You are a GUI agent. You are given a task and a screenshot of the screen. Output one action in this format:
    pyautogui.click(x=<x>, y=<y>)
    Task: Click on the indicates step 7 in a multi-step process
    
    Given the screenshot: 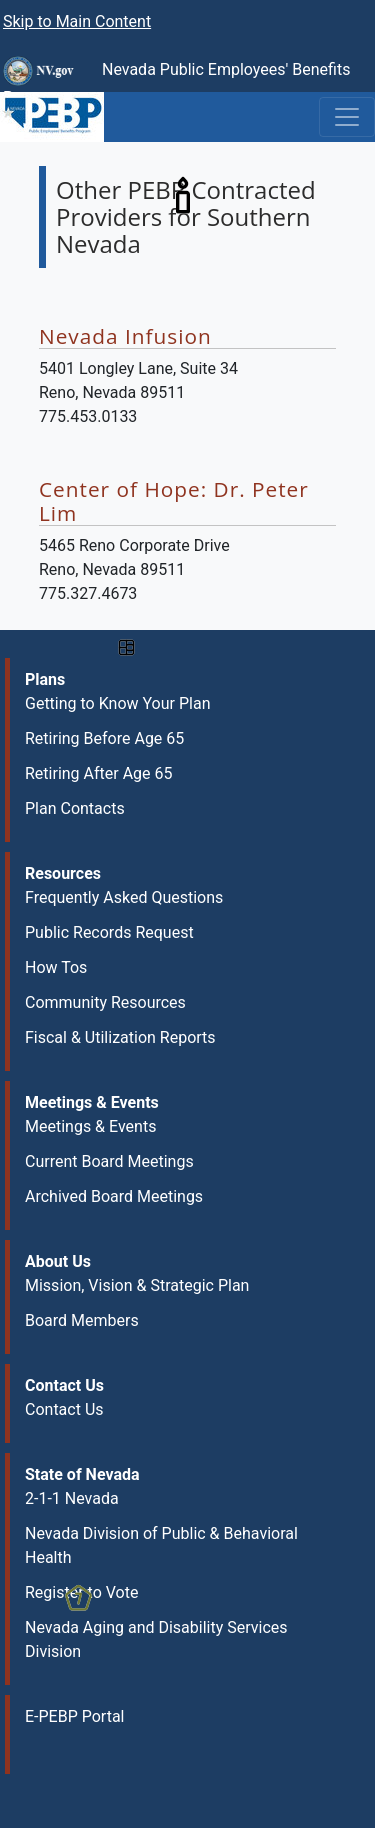 What is the action you would take?
    pyautogui.click(x=78, y=1598)
    